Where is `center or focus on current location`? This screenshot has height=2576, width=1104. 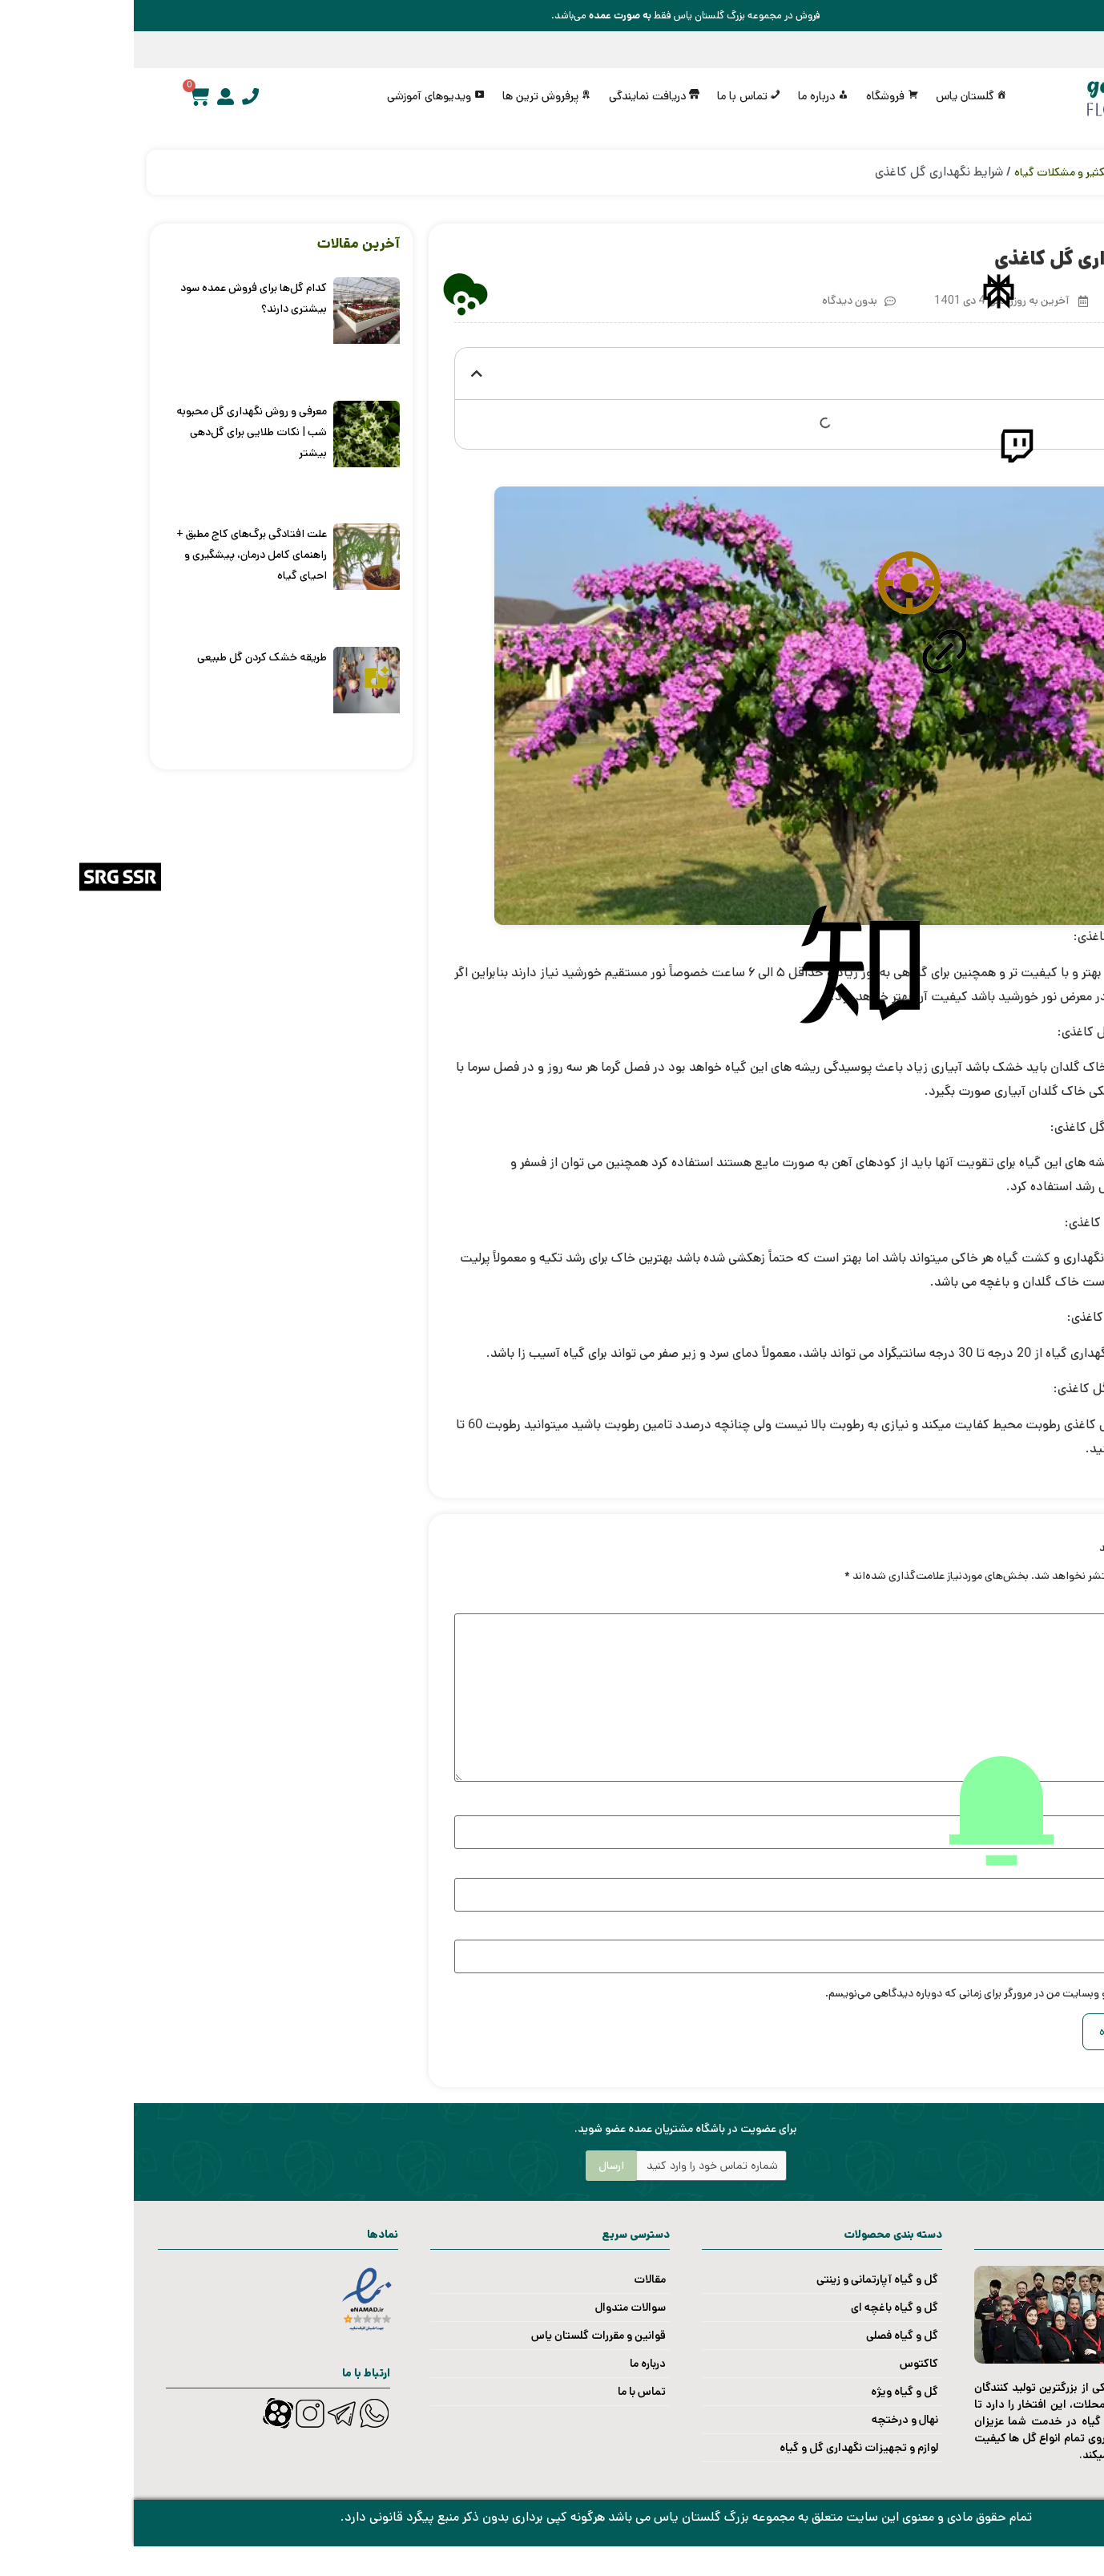 center or focus on current location is located at coordinates (909, 583).